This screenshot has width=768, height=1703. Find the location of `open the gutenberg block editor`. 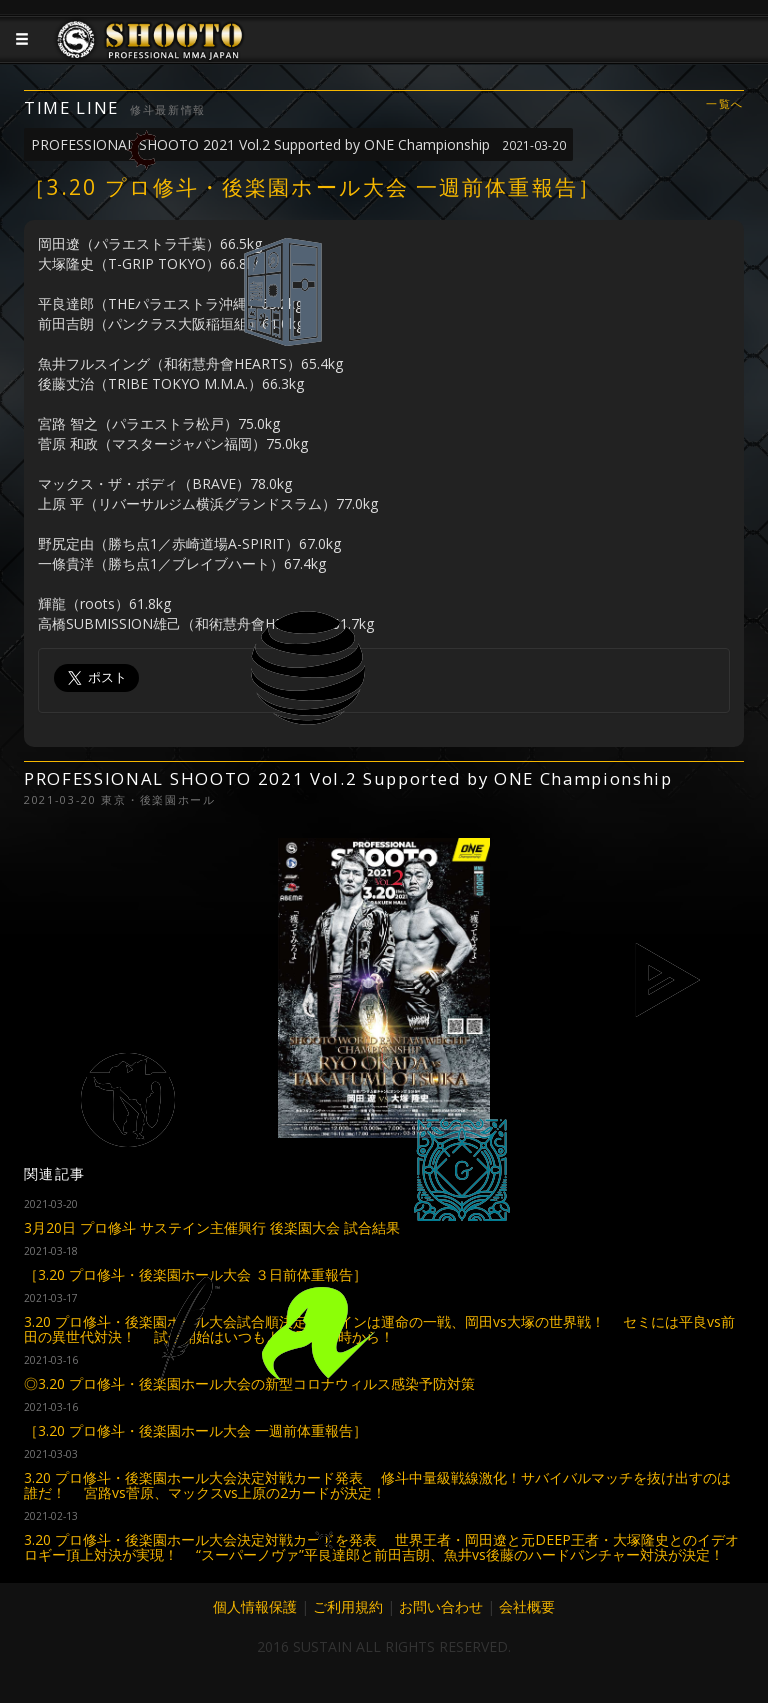

open the gutenberg block editor is located at coordinates (462, 1170).